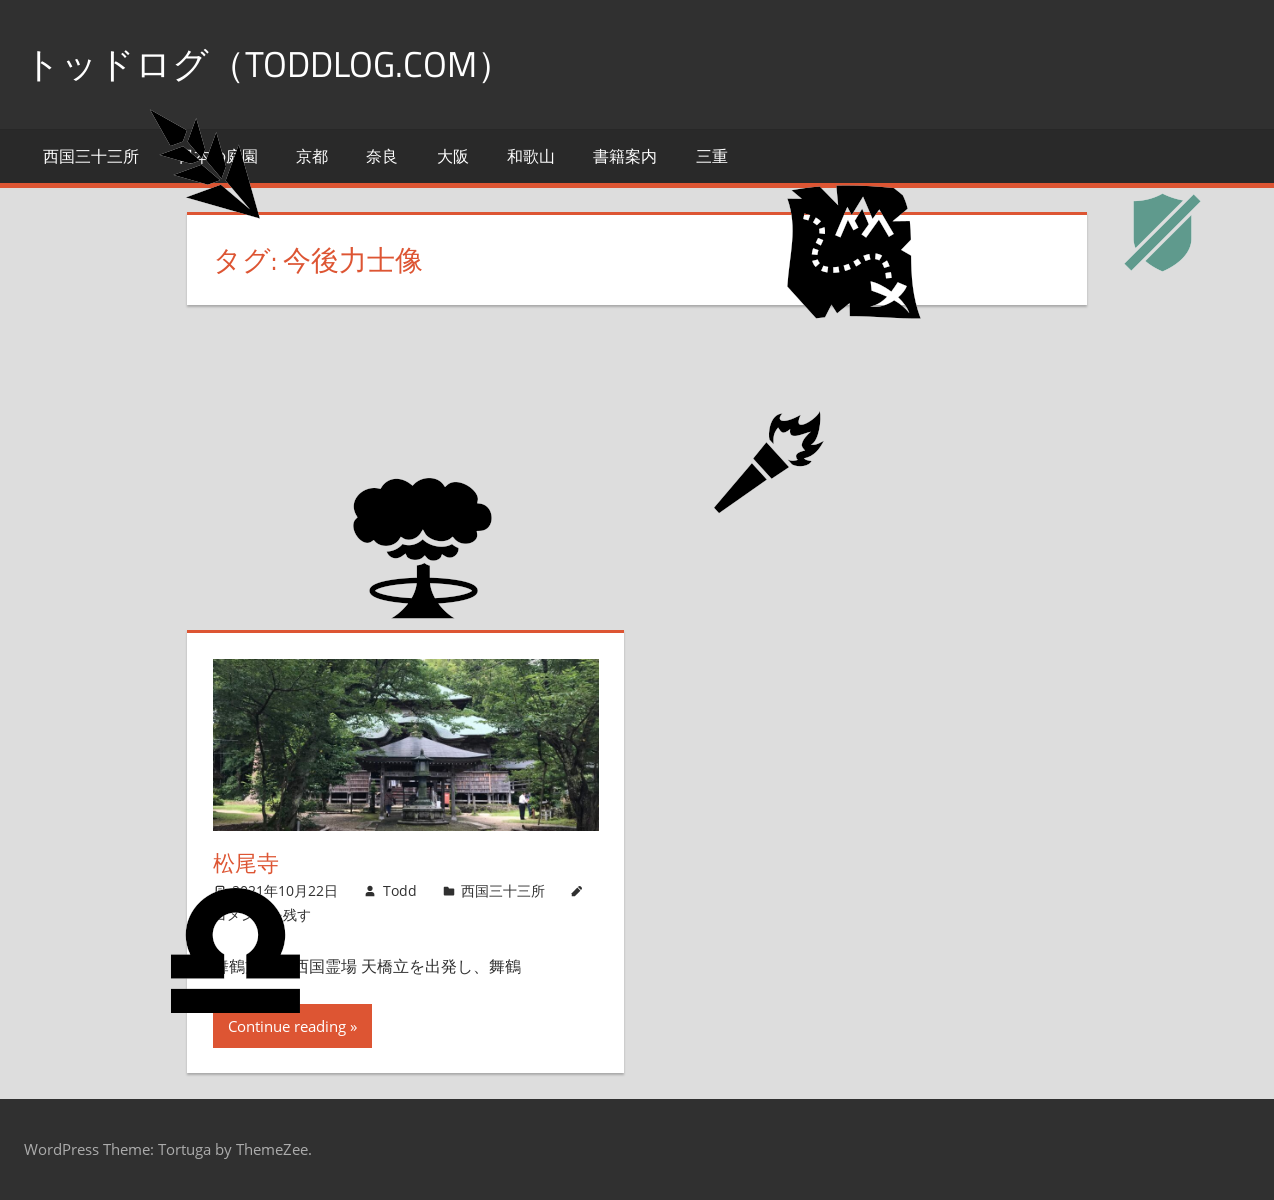 This screenshot has width=1274, height=1200. What do you see at coordinates (768, 458) in the screenshot?
I see `toggle flashlight or torch mode` at bounding box center [768, 458].